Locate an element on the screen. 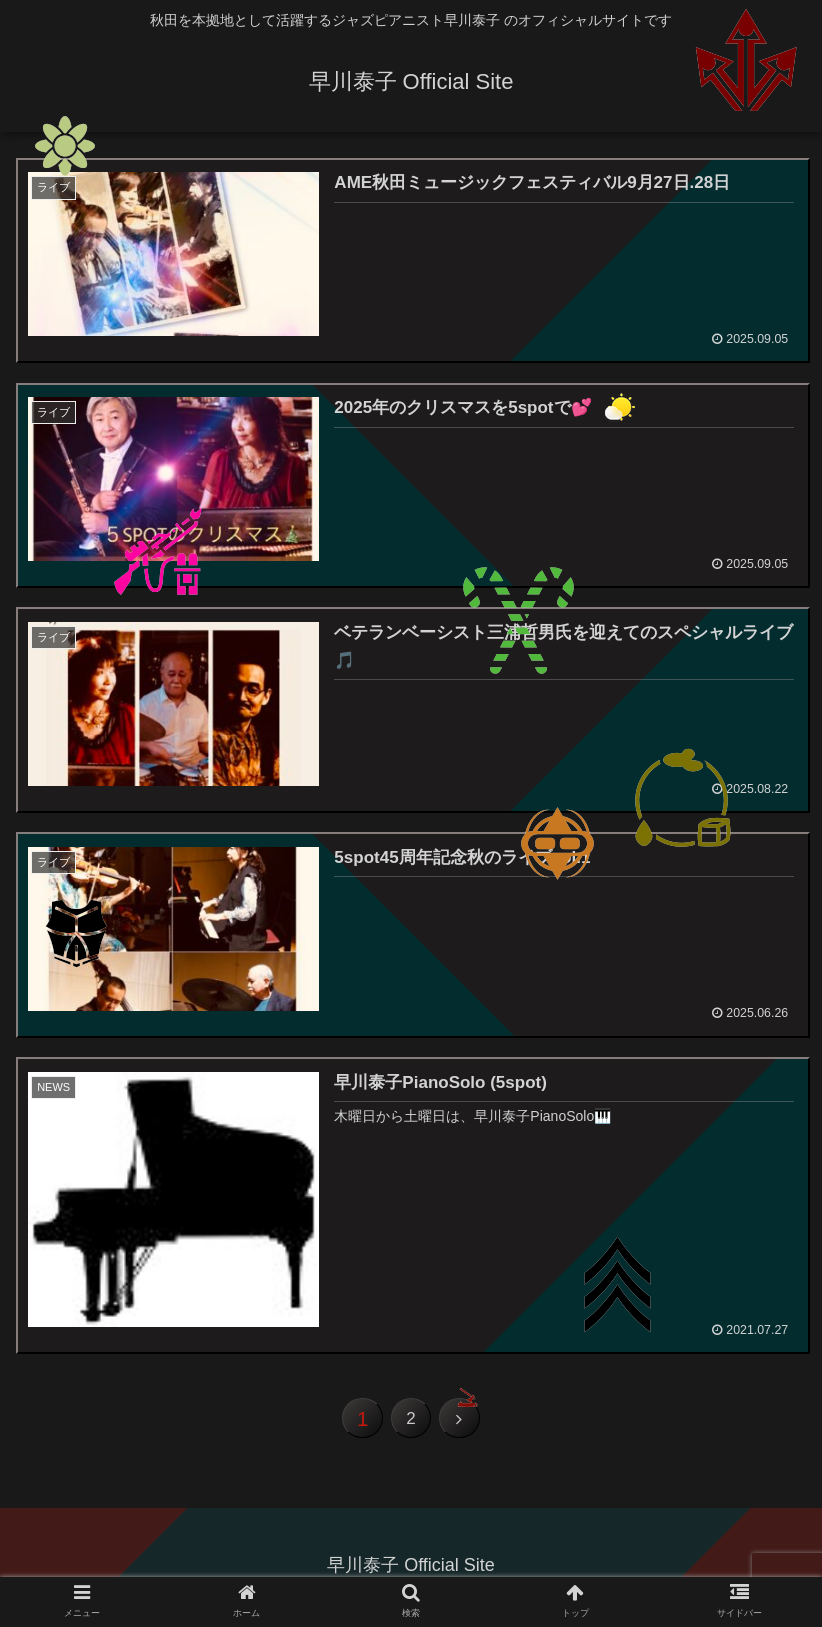 This screenshot has height=1627, width=822. indicates sergeant rank or military status is located at coordinates (617, 1284).